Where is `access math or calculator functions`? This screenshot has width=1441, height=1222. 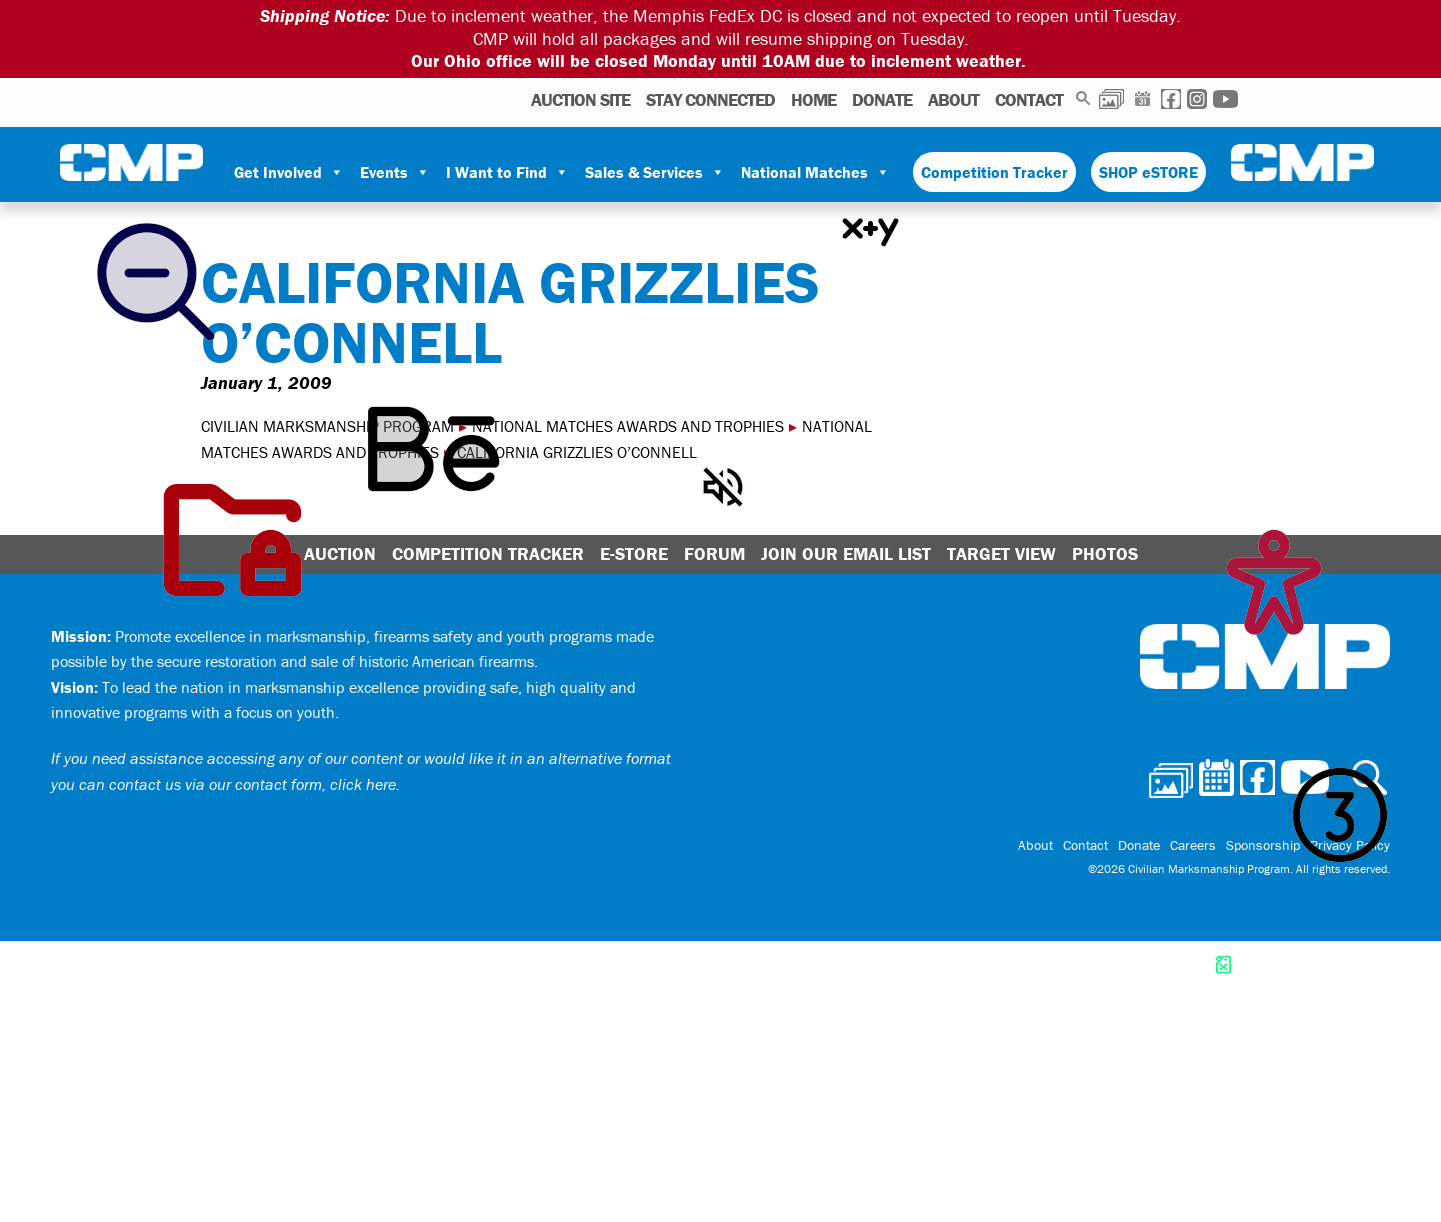
access math or calculator functions is located at coordinates (870, 228).